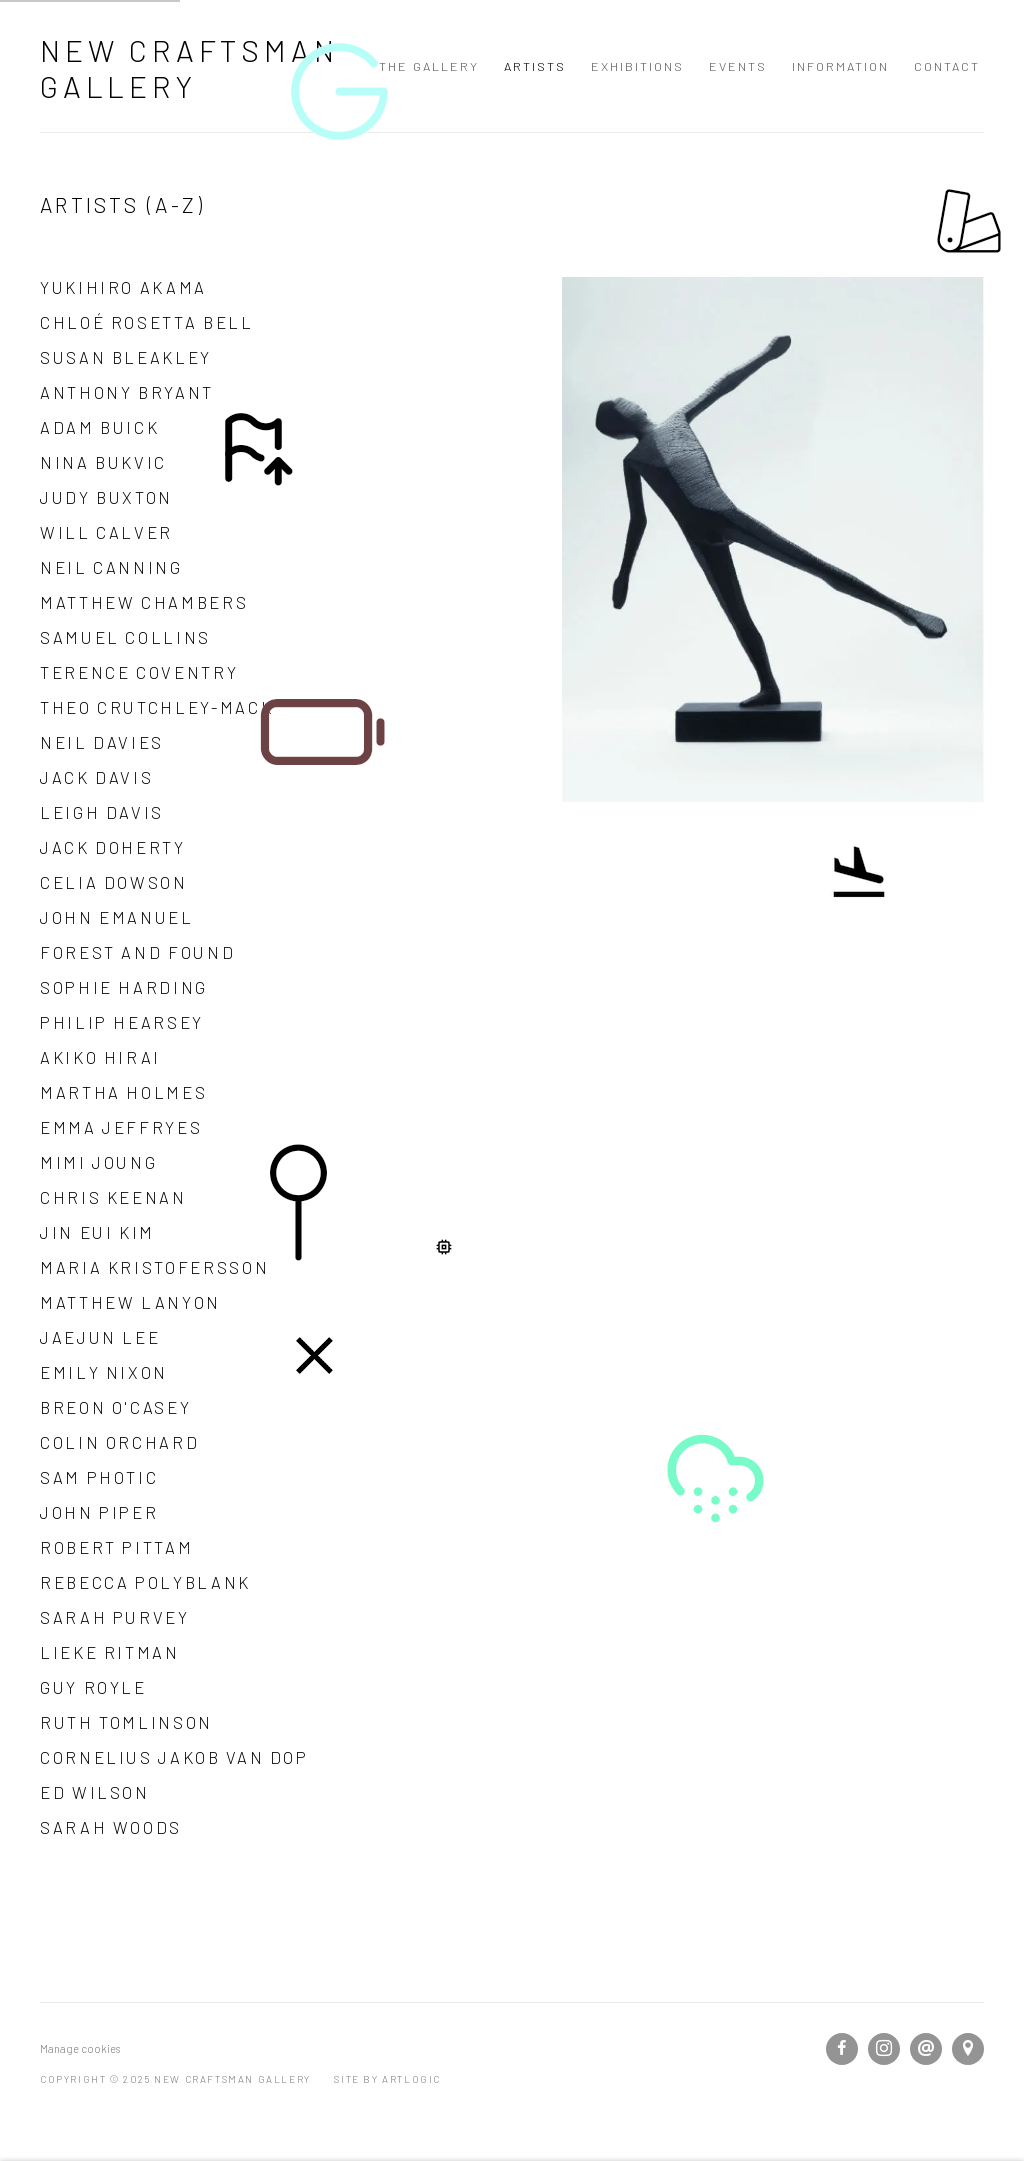  Describe the element at coordinates (715, 1478) in the screenshot. I see `indicates snowy weather conditions` at that location.